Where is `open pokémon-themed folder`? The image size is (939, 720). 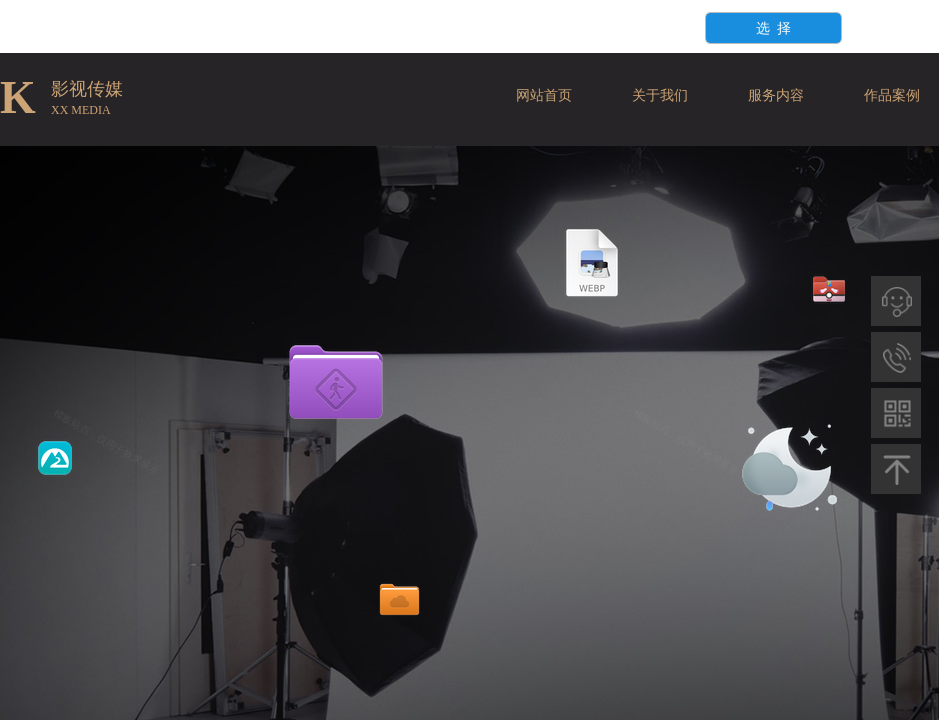 open pokémon-themed folder is located at coordinates (829, 290).